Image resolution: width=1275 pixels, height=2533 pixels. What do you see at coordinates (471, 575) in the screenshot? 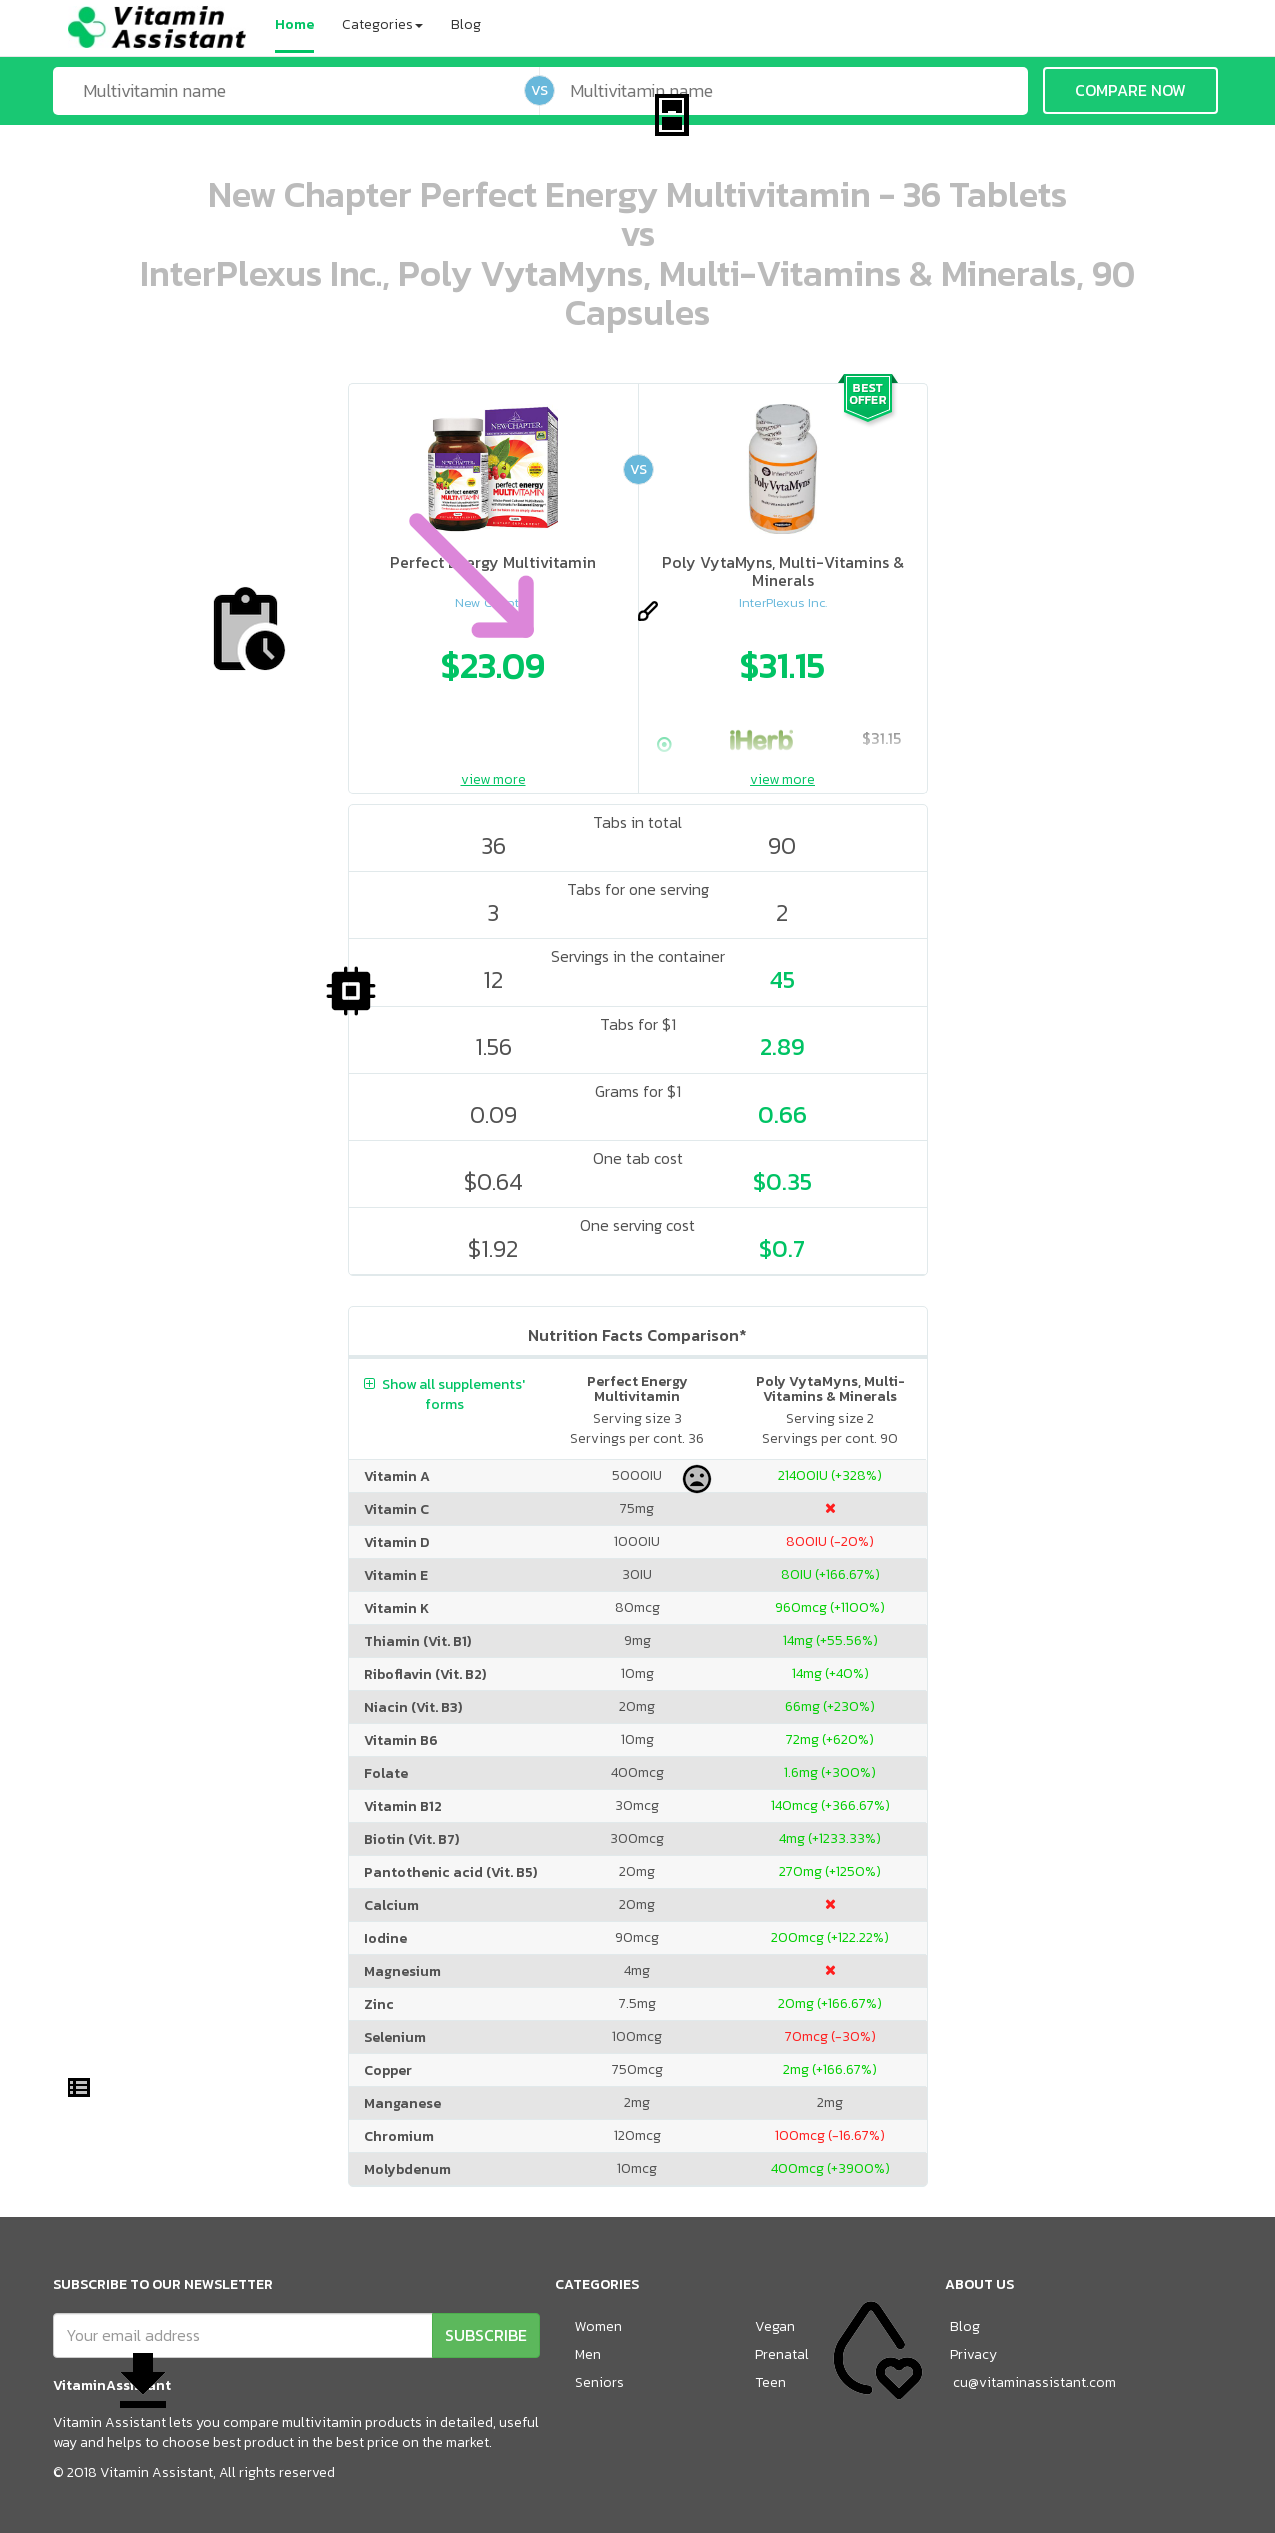
I see `move item to the bottom right` at bounding box center [471, 575].